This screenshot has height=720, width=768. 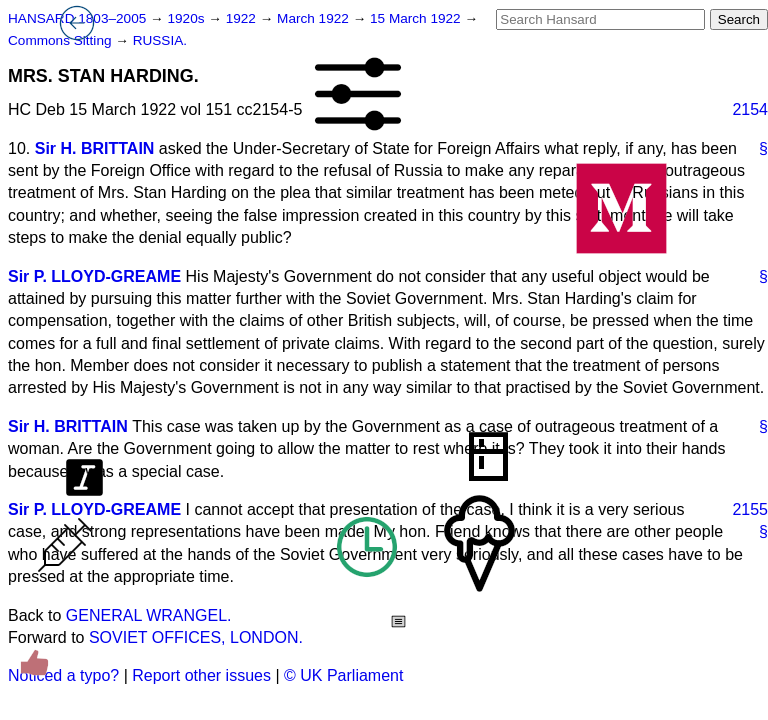 What do you see at coordinates (367, 547) in the screenshot?
I see `view time or clock settings` at bounding box center [367, 547].